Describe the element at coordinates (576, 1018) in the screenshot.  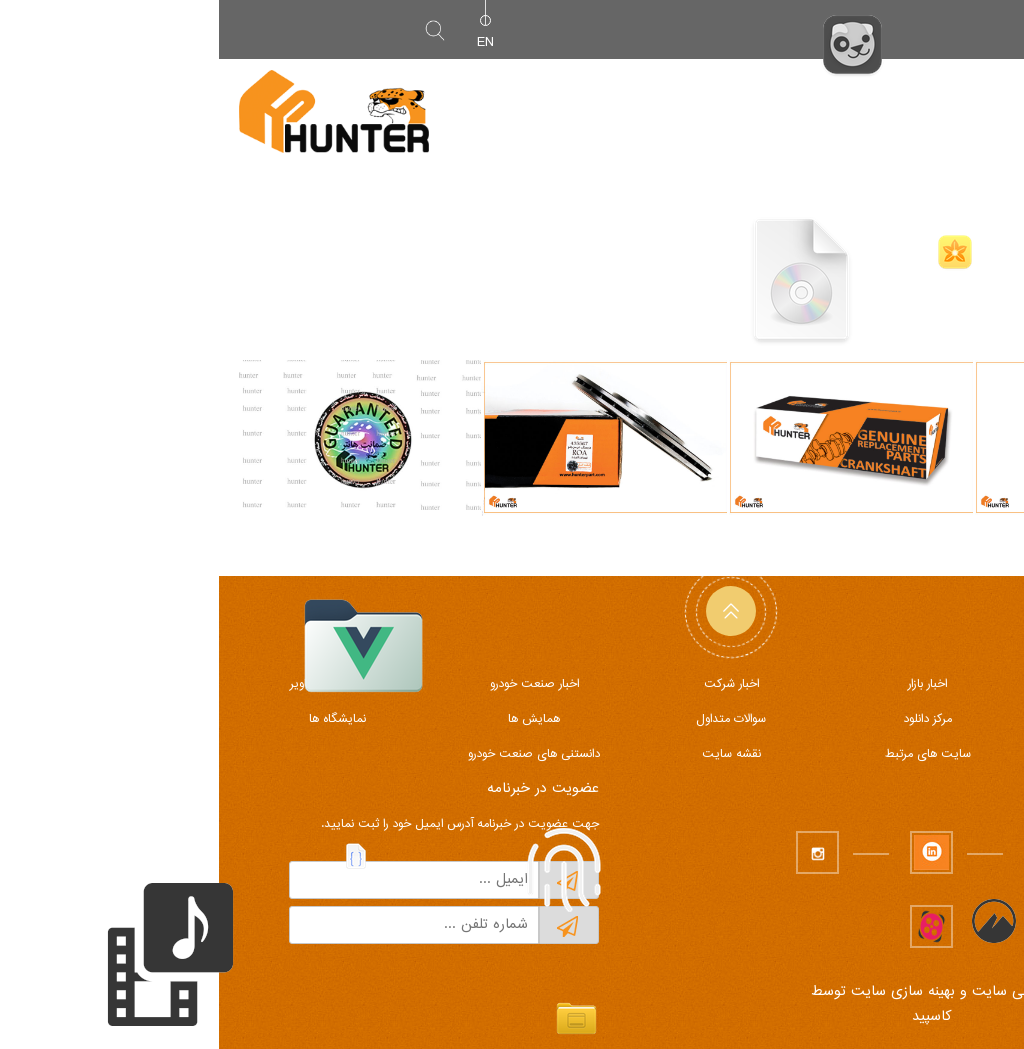
I see `open desktop folder` at that location.